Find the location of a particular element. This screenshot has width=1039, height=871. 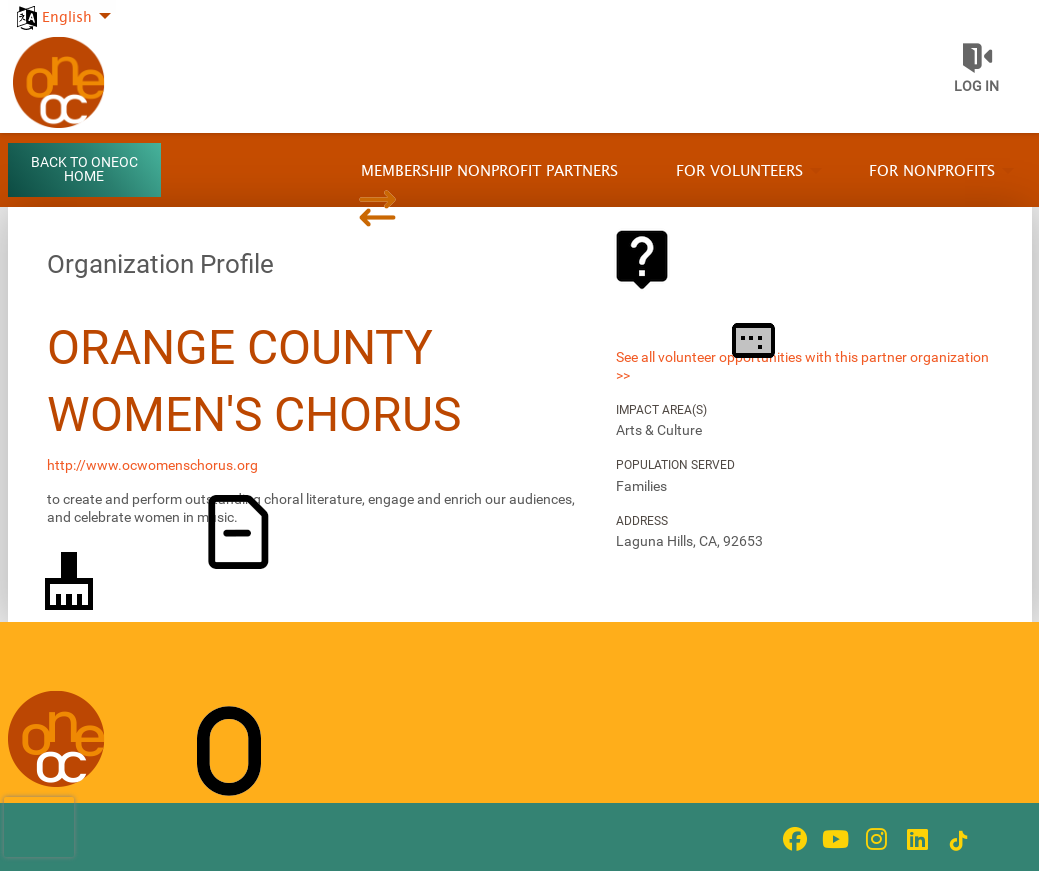

adjust image aspect ratio settings is located at coordinates (753, 340).